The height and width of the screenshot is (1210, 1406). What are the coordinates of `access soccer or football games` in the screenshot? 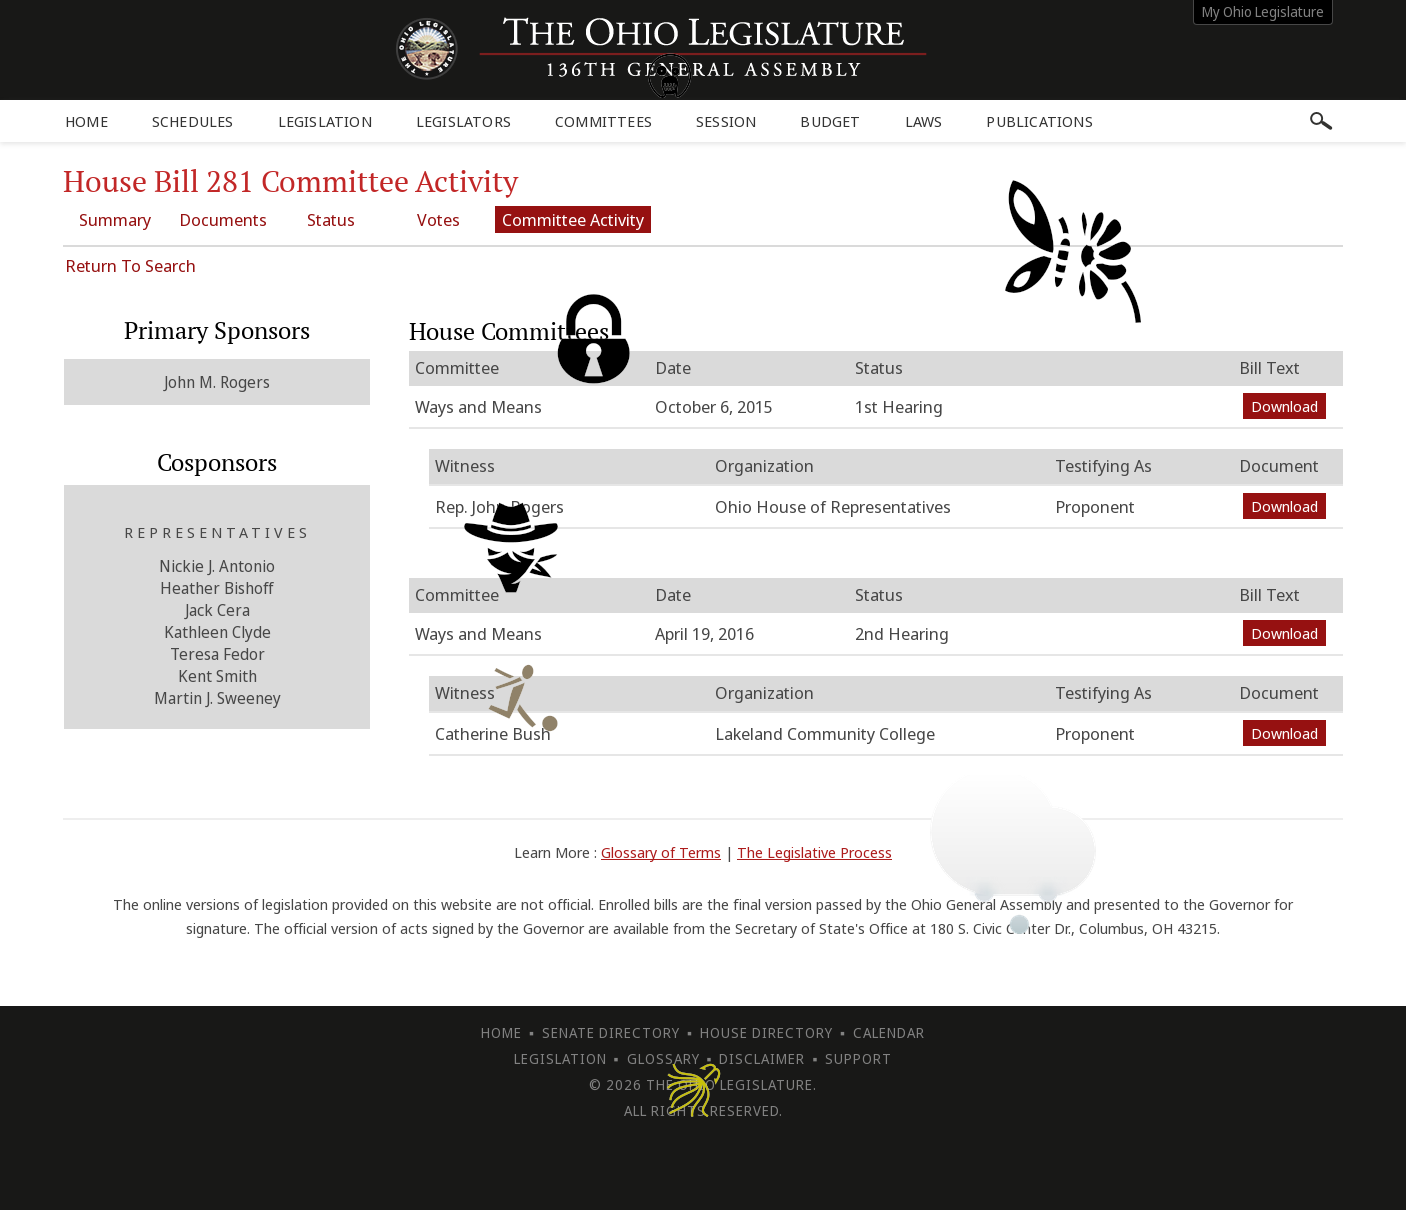 It's located at (523, 698).